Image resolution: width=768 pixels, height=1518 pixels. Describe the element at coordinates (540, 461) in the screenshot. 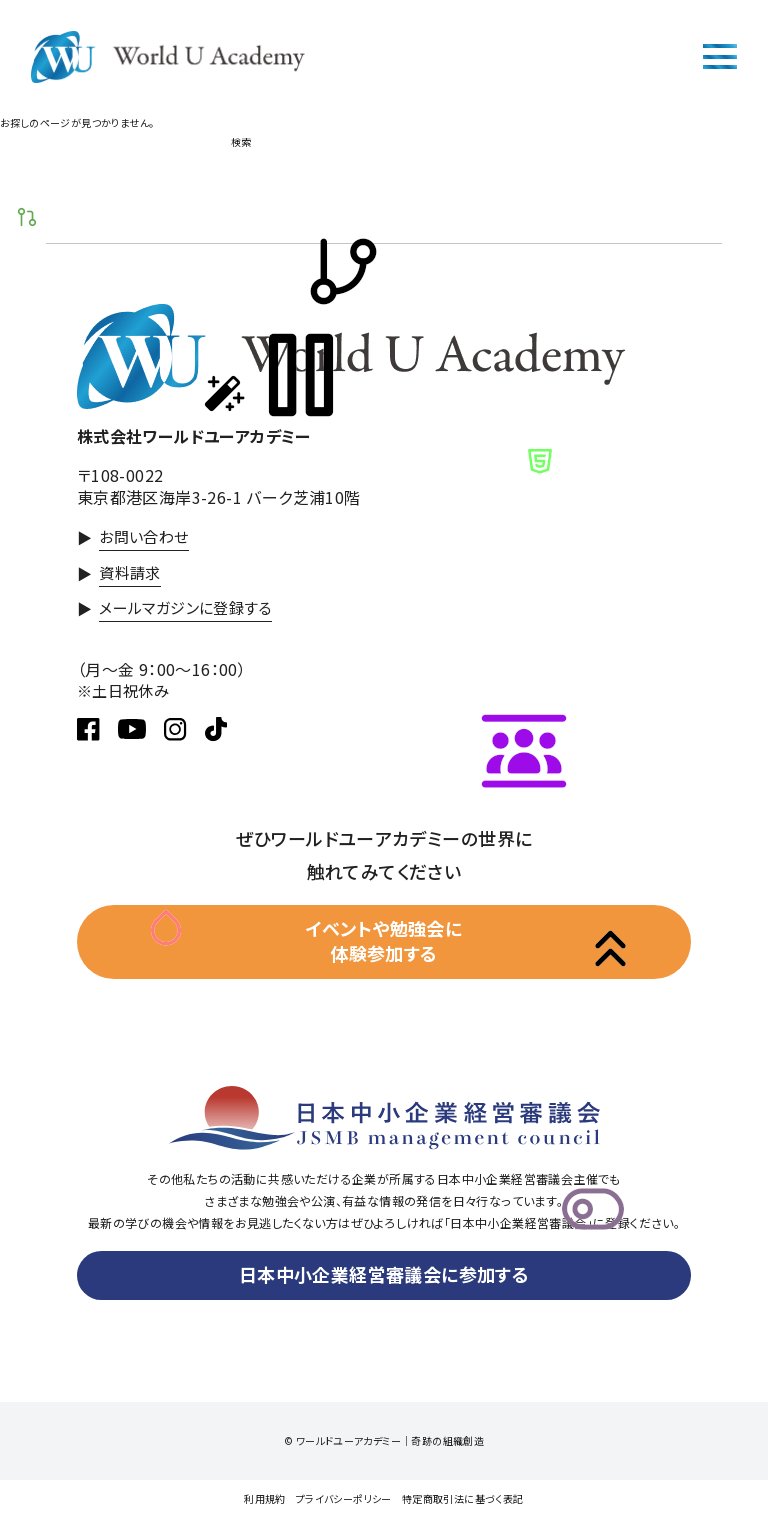

I see `indicates html5 web technology or markup` at that location.